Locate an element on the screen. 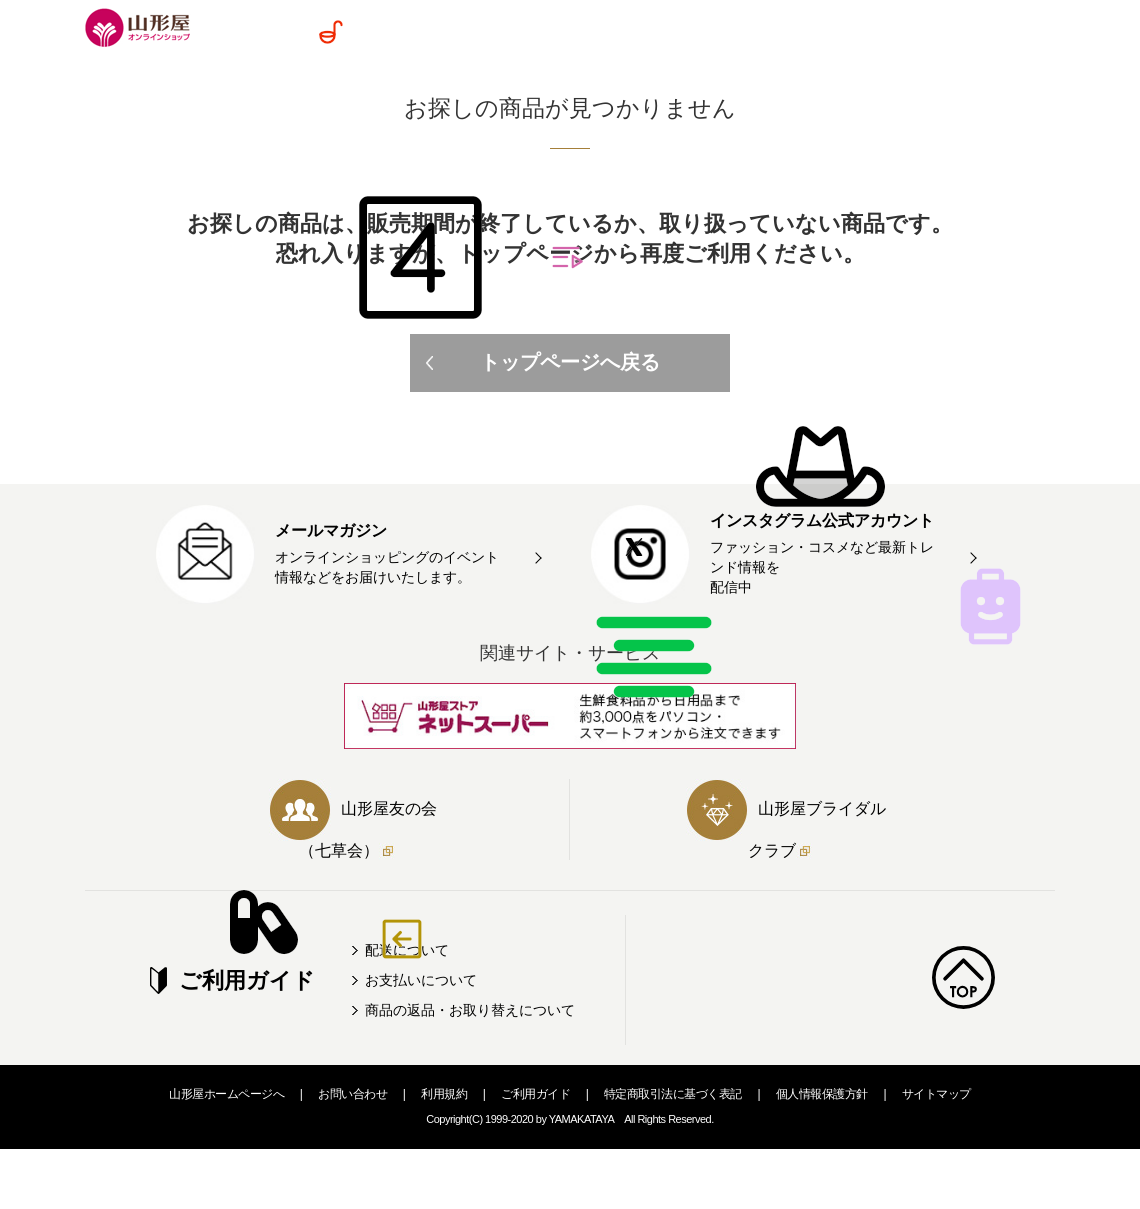 This screenshot has height=1209, width=1140. indicates a playful or fun mode is located at coordinates (990, 606).